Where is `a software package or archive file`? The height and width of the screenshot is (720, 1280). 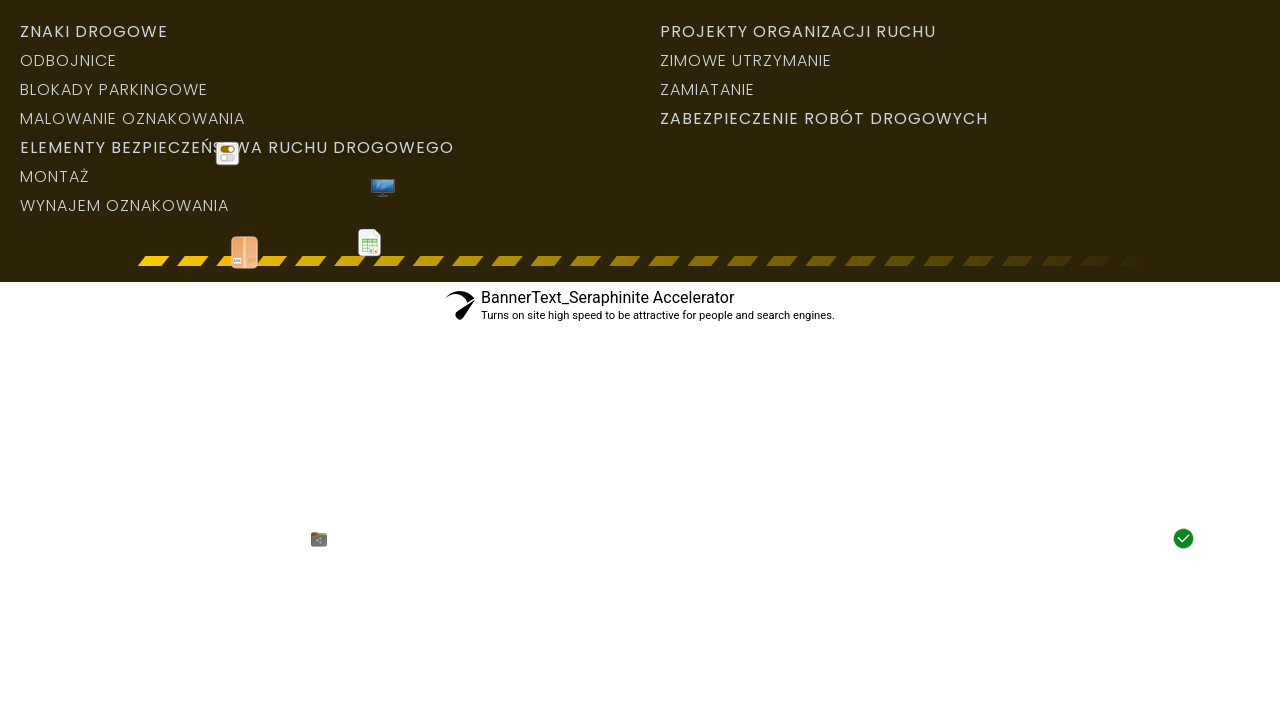 a software package or archive file is located at coordinates (244, 252).